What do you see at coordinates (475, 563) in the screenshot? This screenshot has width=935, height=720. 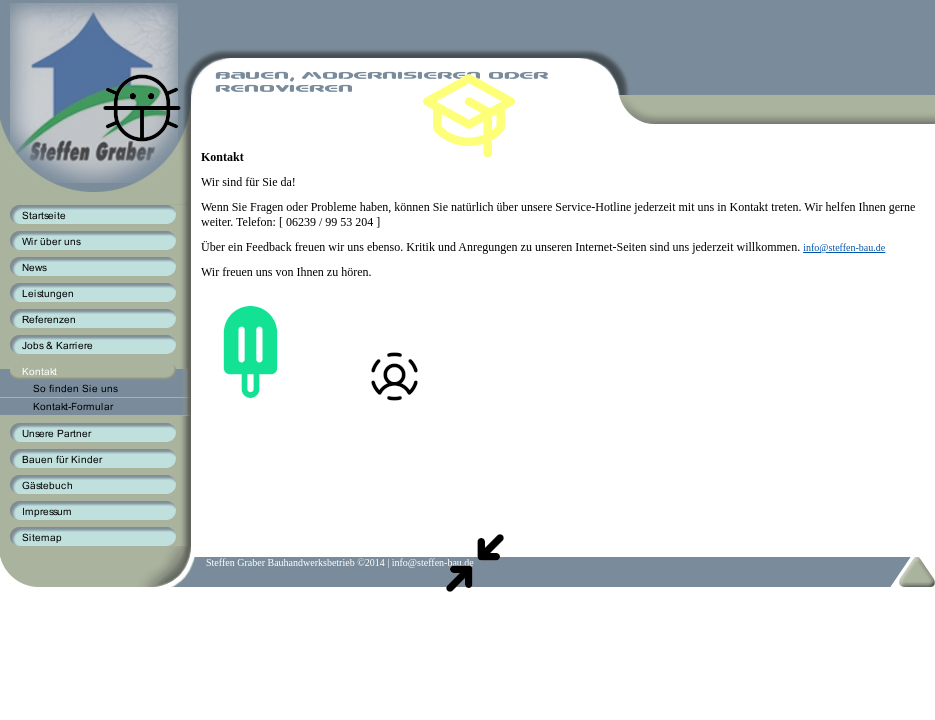 I see `minimize or collapse window` at bounding box center [475, 563].